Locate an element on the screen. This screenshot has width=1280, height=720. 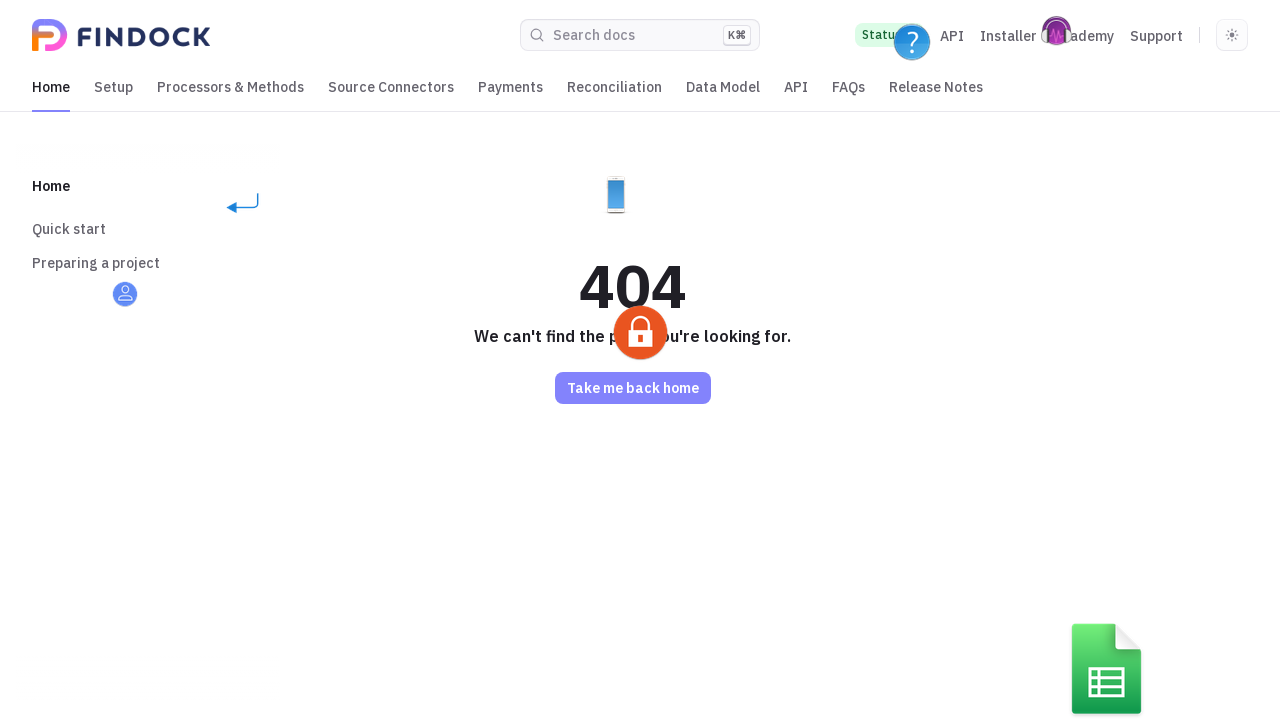
audio output device connected is located at coordinates (1056, 30).